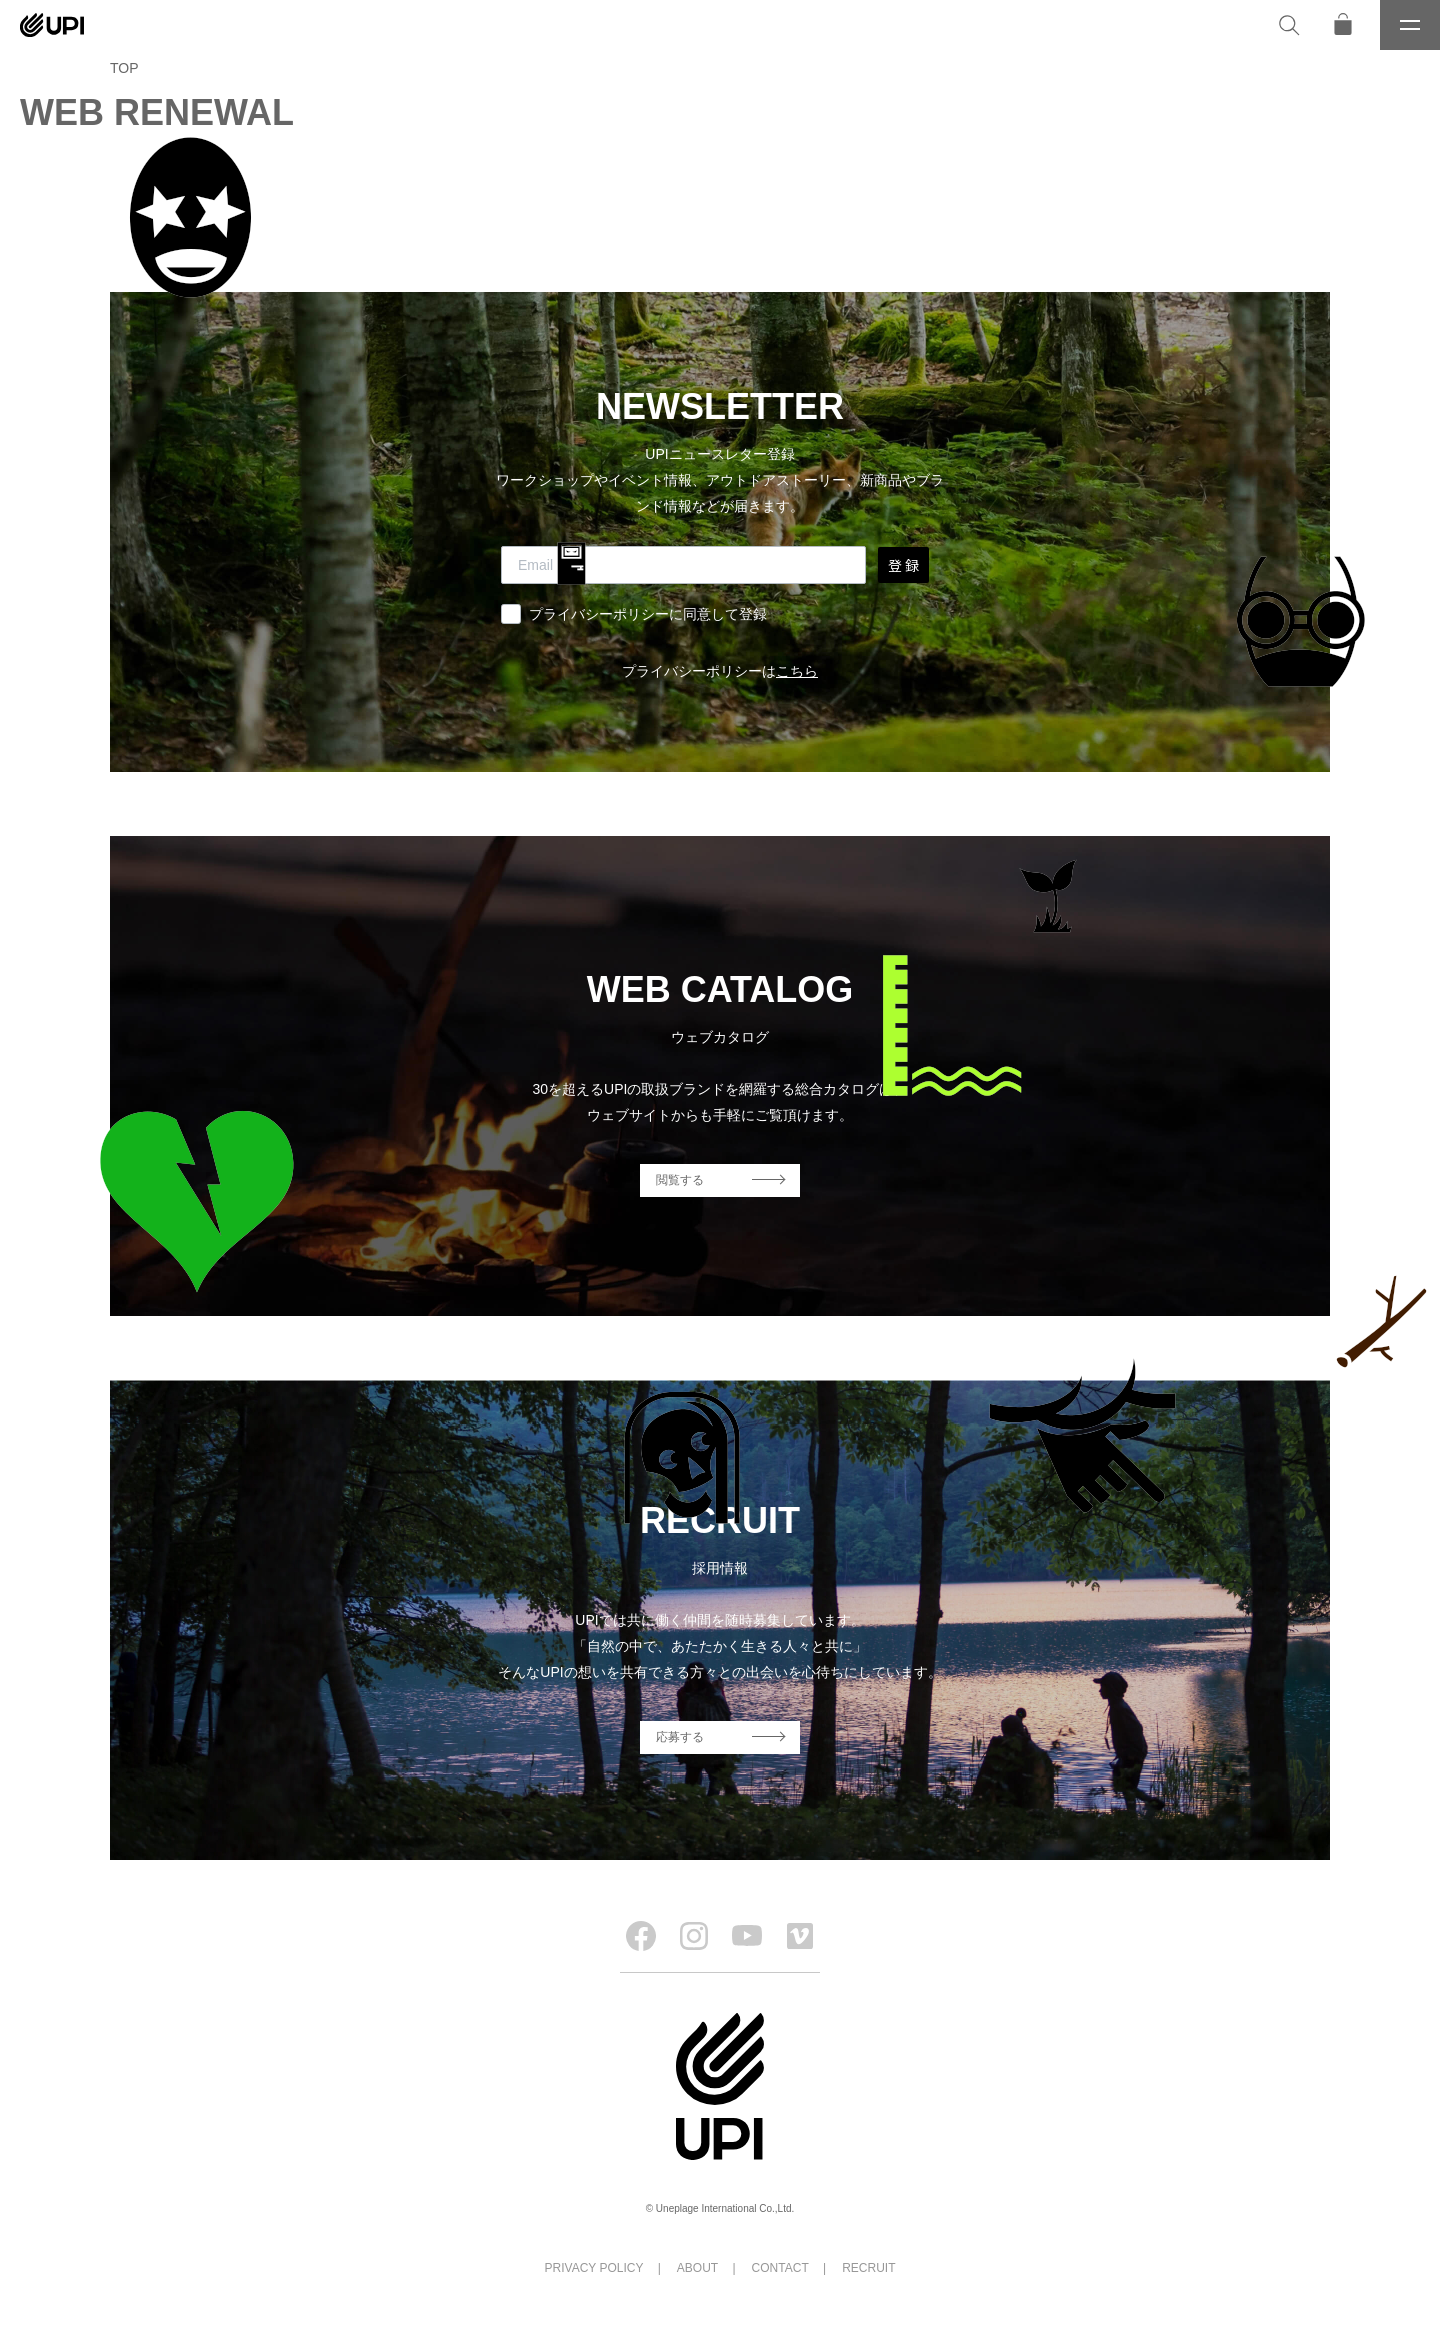  I want to click on access medical or healthcare services, so click(1301, 622).